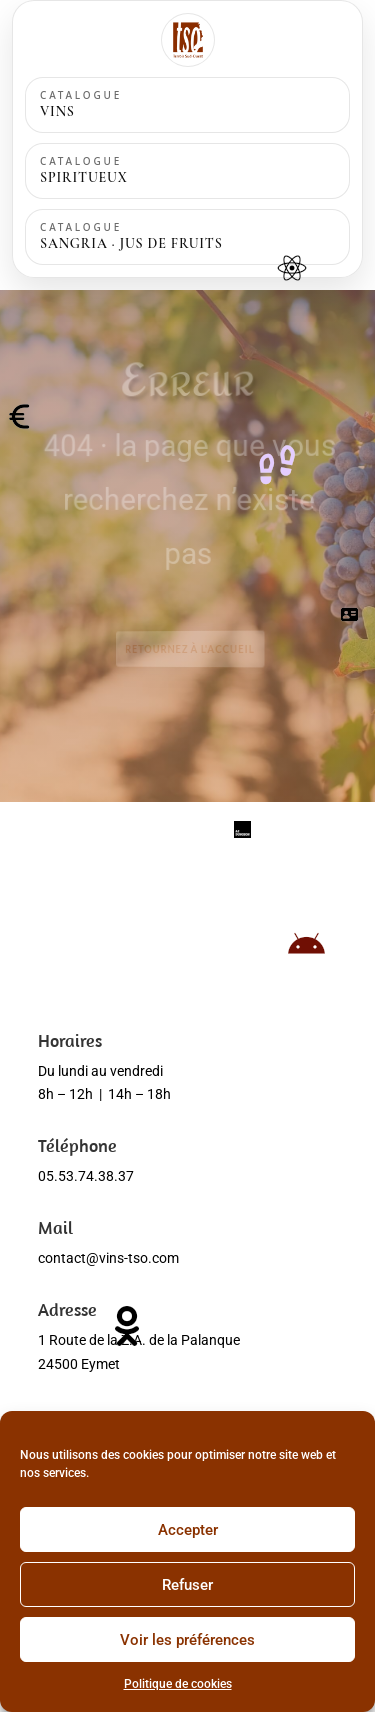 This screenshot has height=1712, width=375. I want to click on android operating system logo, so click(306, 945).